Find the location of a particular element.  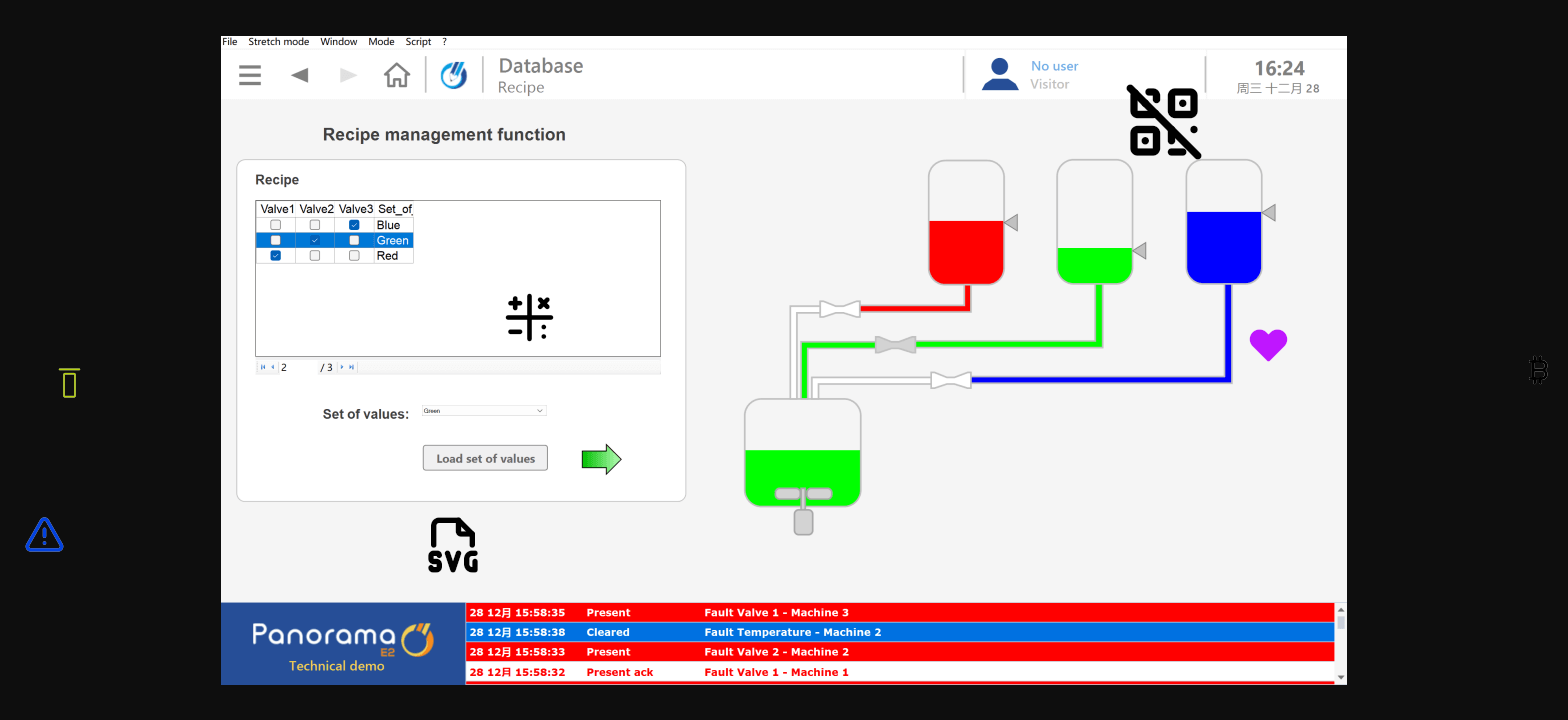

view bitcoin balance or wallet is located at coordinates (1539, 370).